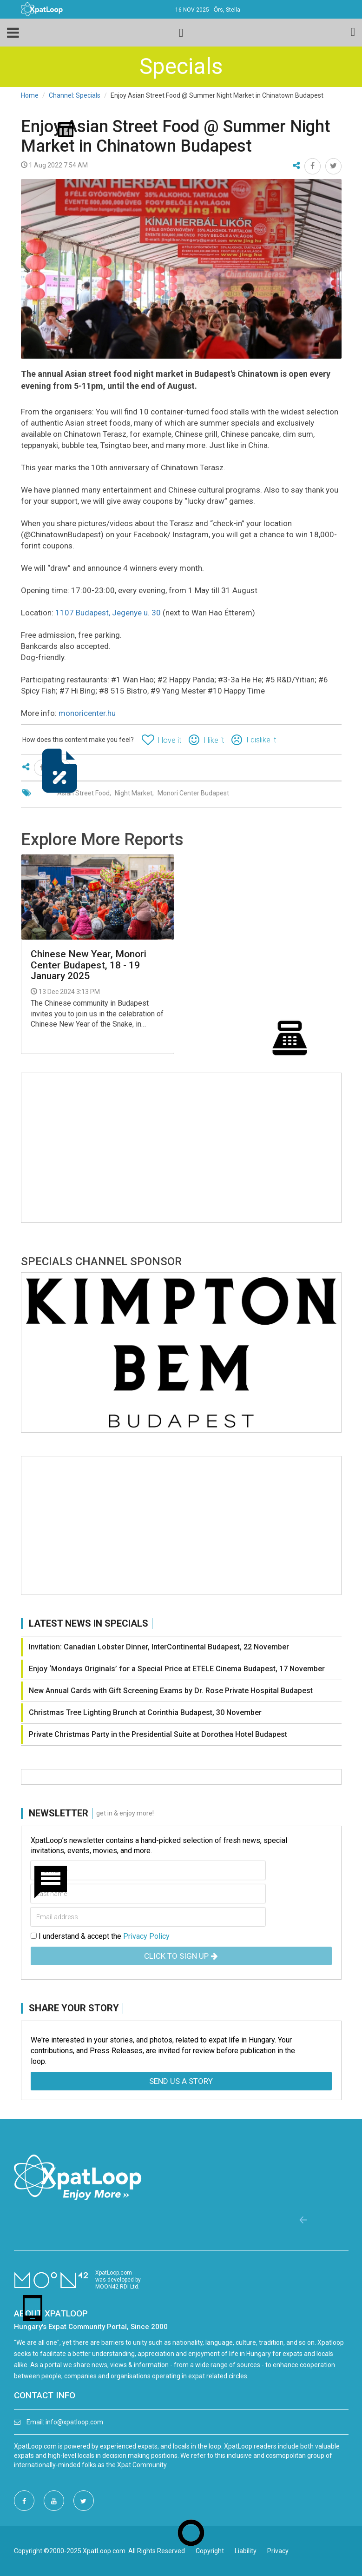 The image size is (362, 2576). What do you see at coordinates (290, 1038) in the screenshot?
I see `access point of sale or checkout system` at bounding box center [290, 1038].